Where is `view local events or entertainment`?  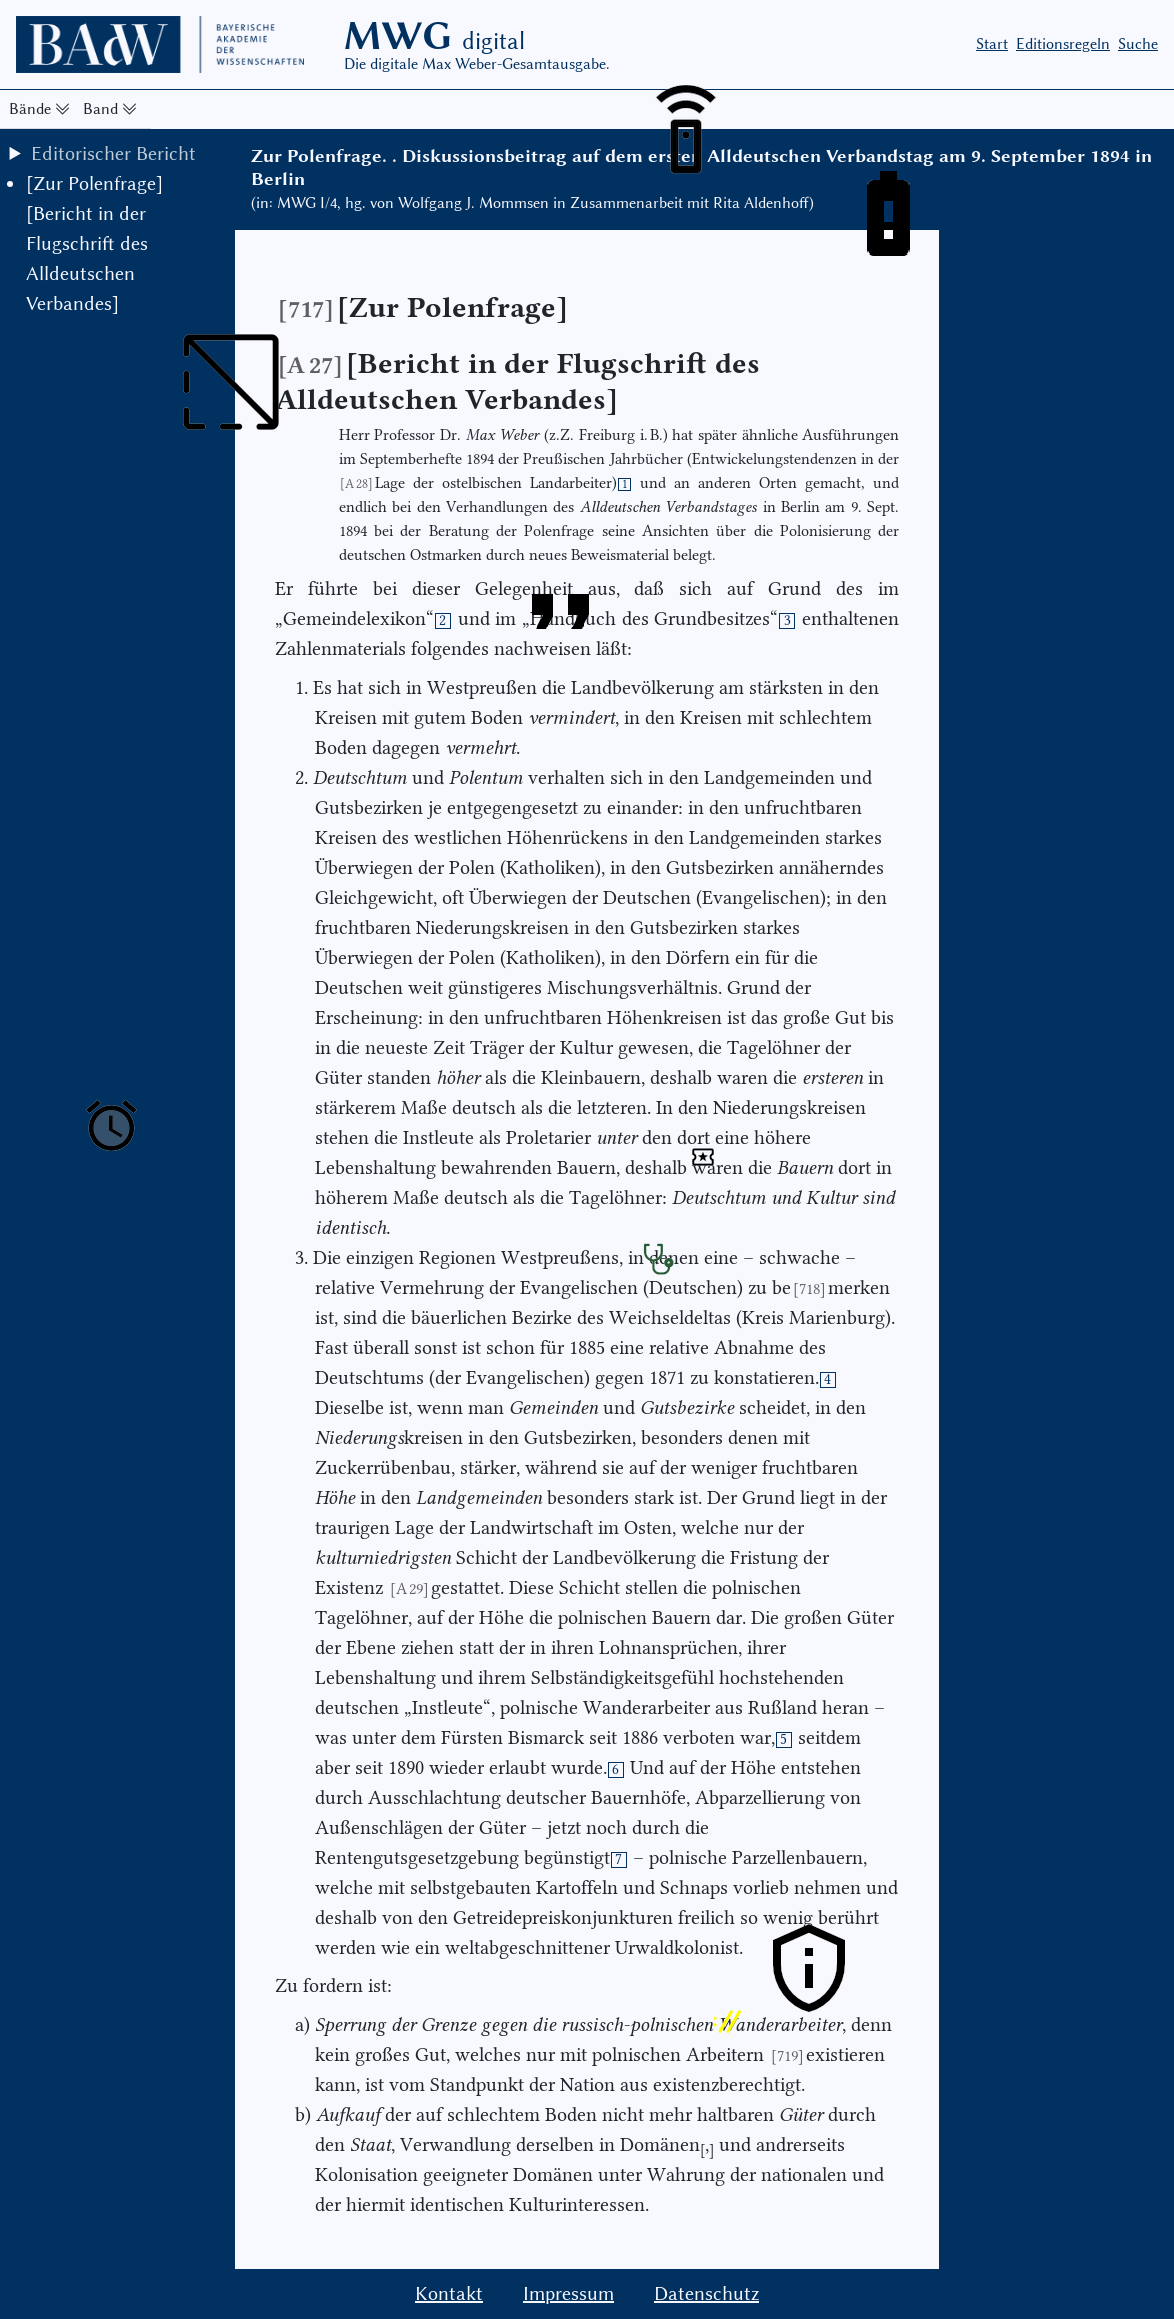 view local events or entertainment is located at coordinates (703, 1157).